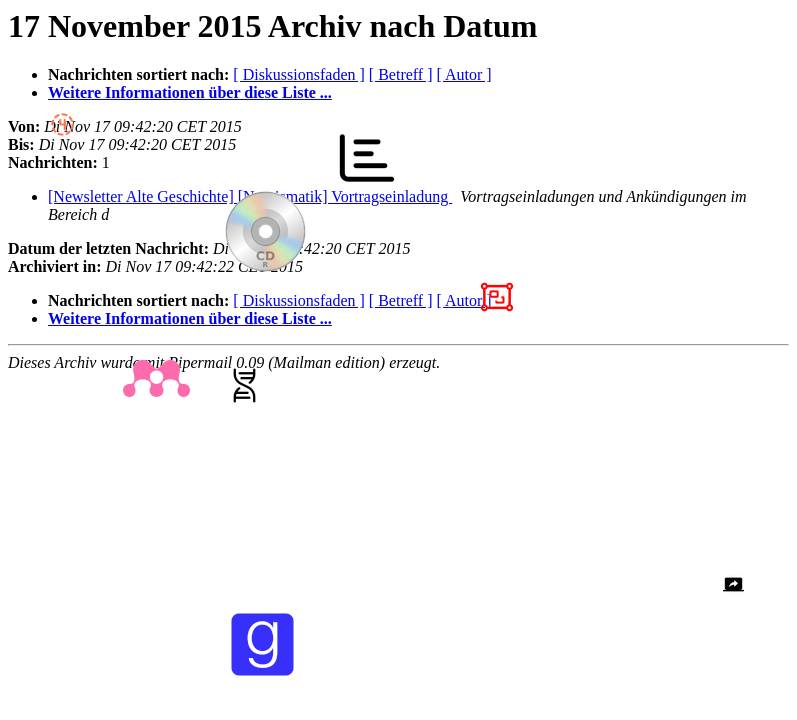 The width and height of the screenshot is (797, 720). I want to click on open the goodreads app, so click(262, 644).